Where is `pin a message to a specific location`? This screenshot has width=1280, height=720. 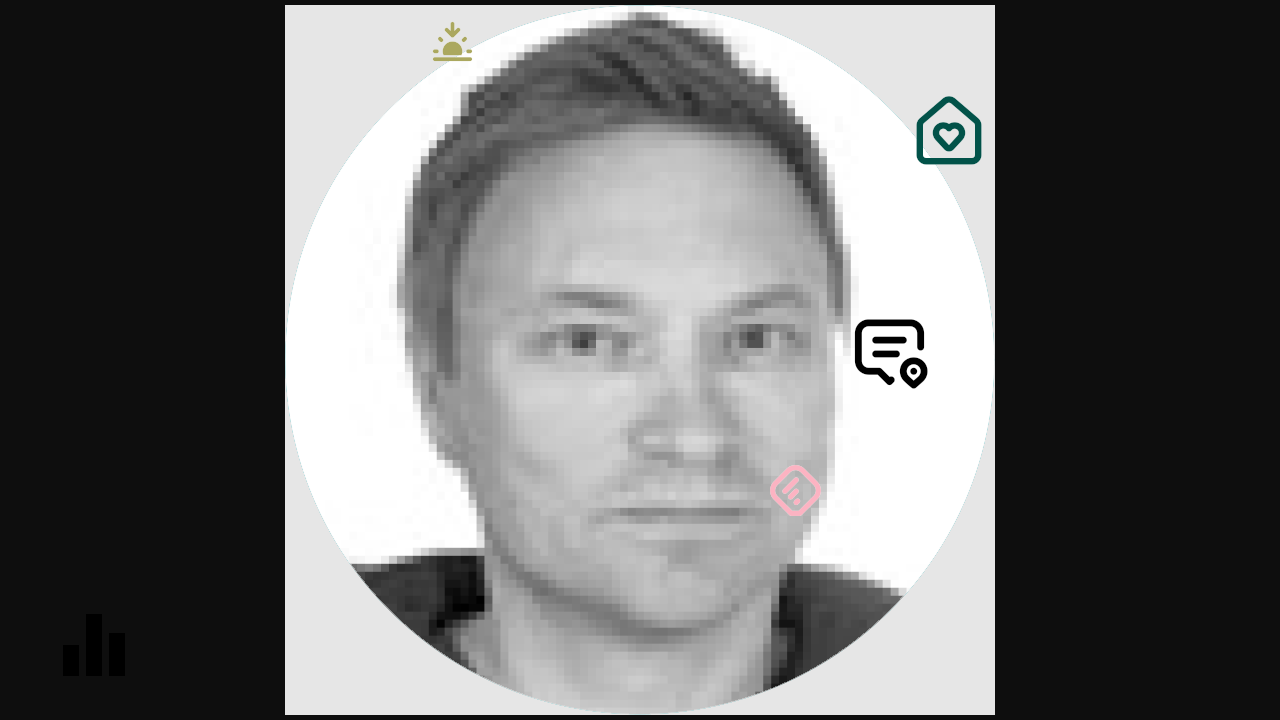
pin a message to a specific location is located at coordinates (889, 350).